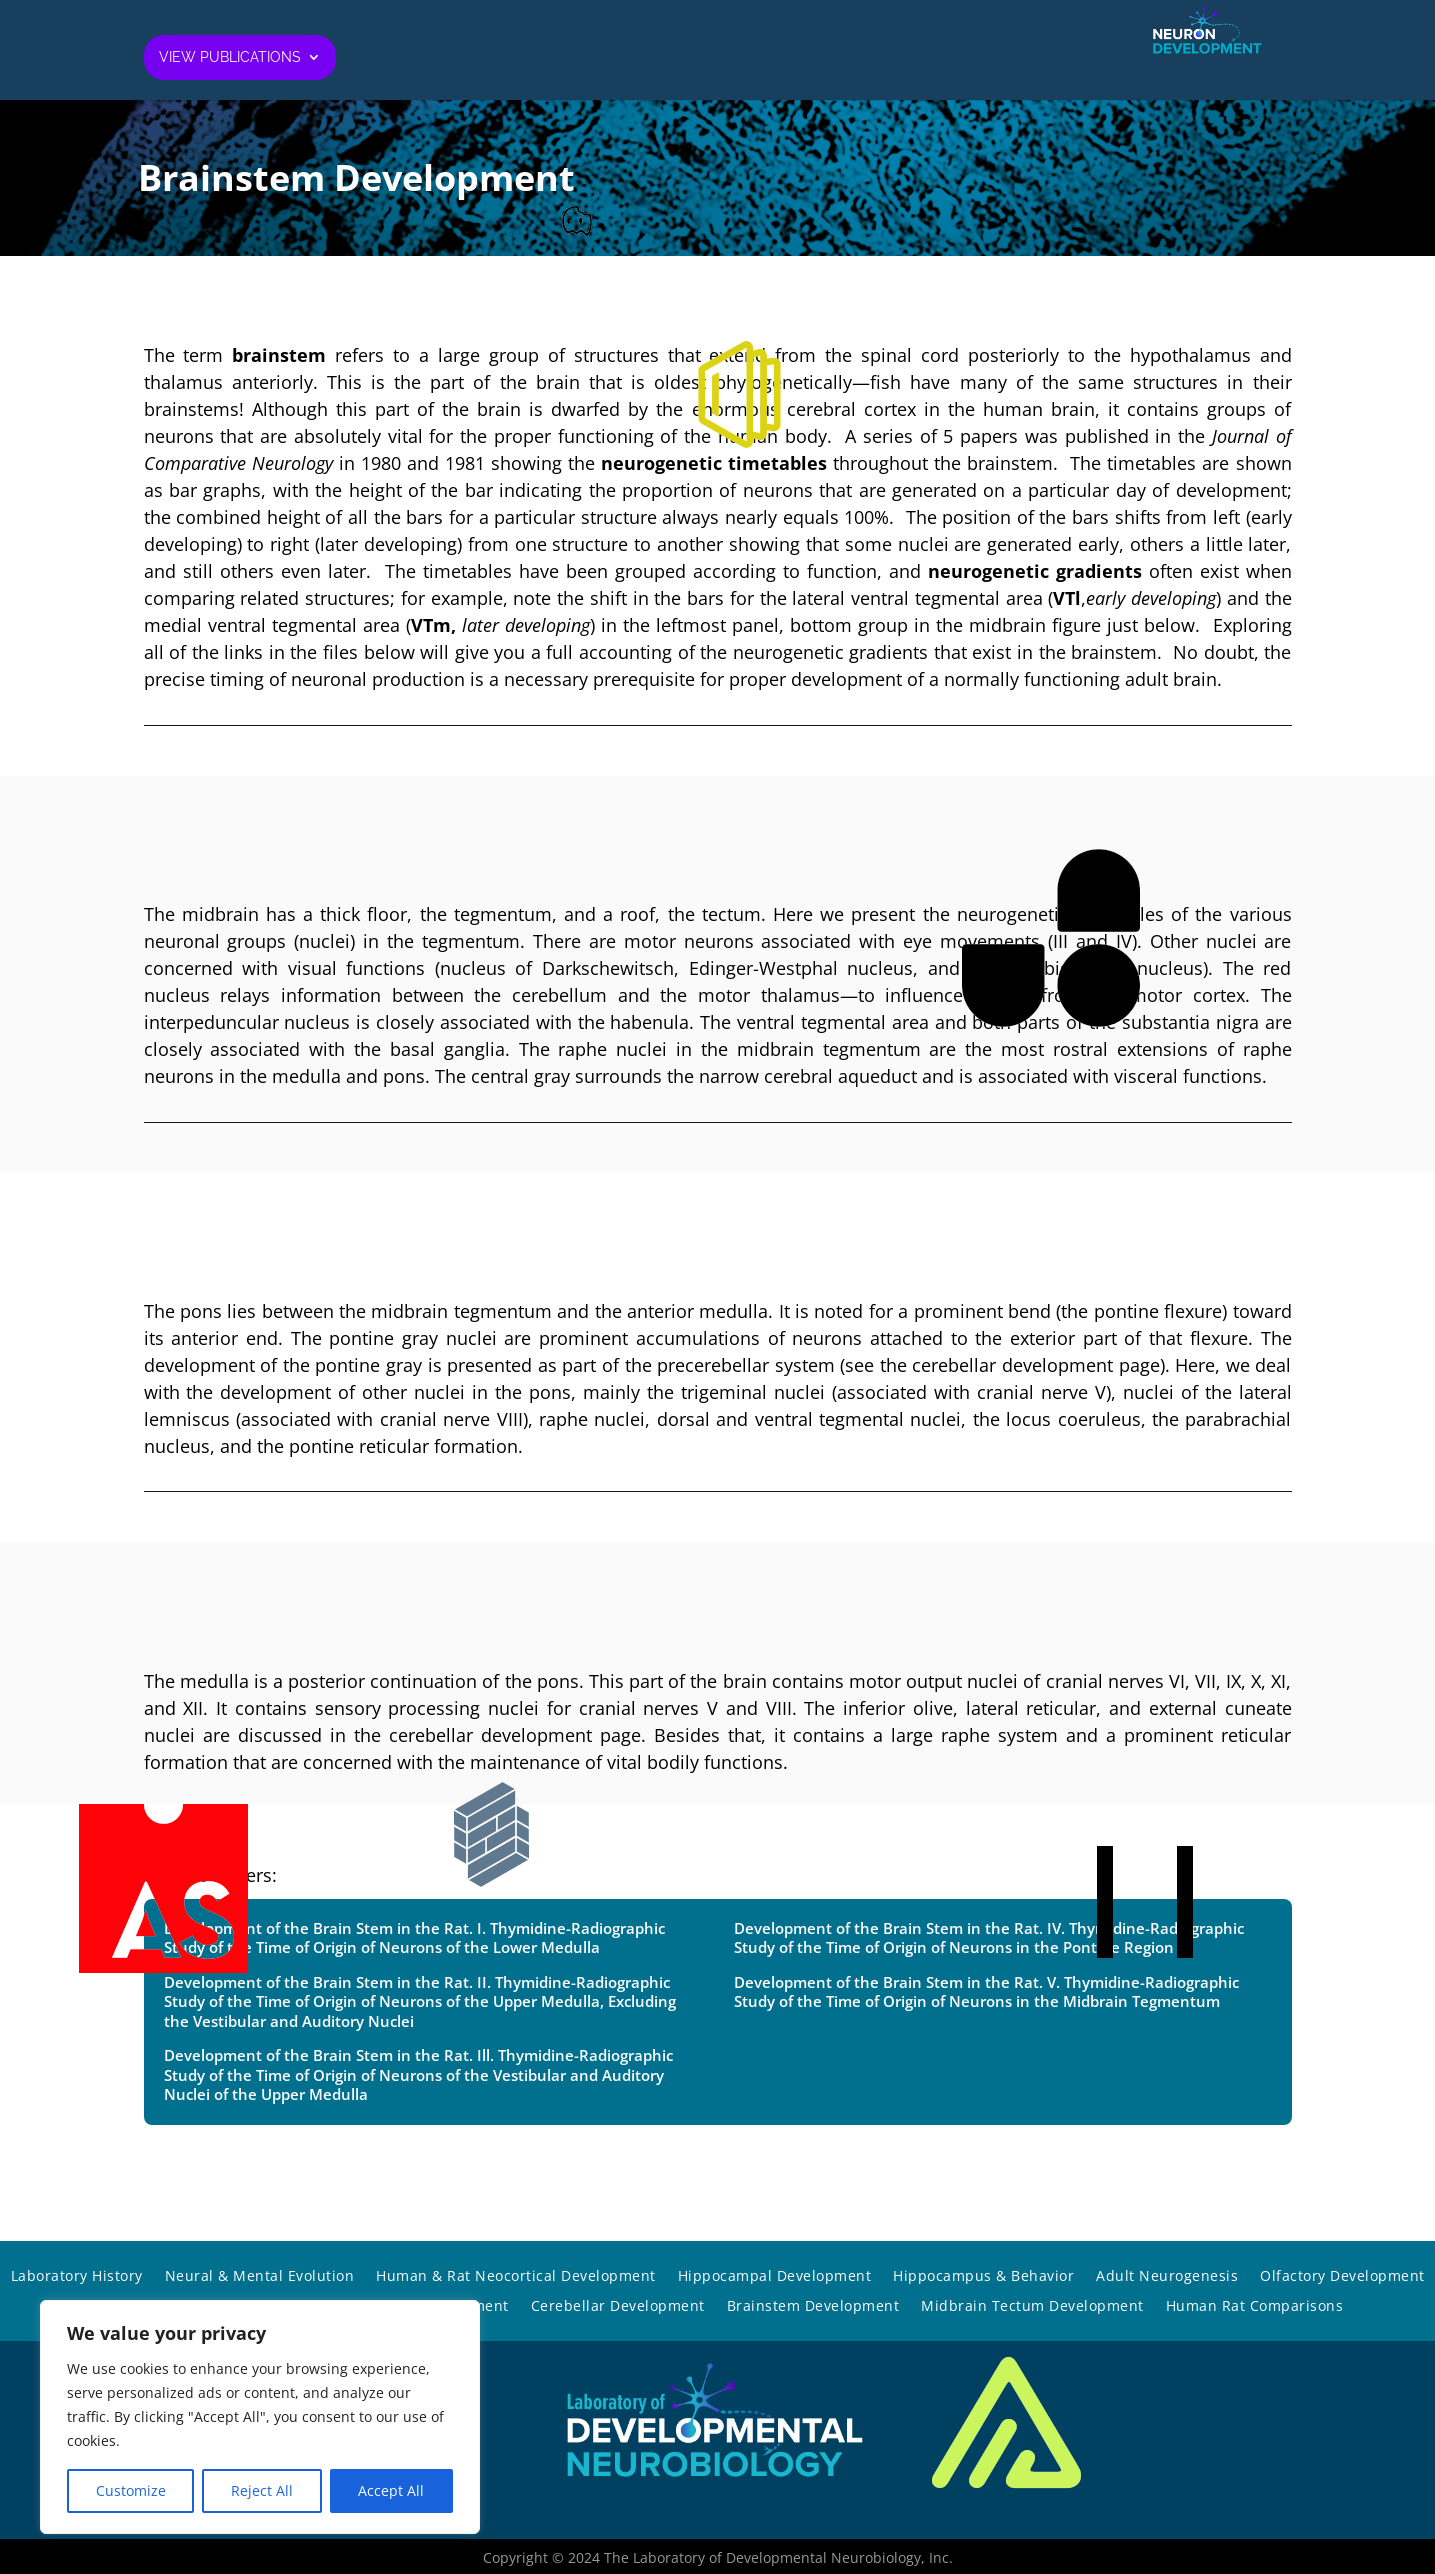 Image resolution: width=1435 pixels, height=2574 pixels. What do you see at coordinates (163, 1888) in the screenshot?
I see `AssemblyScript programming language logo` at bounding box center [163, 1888].